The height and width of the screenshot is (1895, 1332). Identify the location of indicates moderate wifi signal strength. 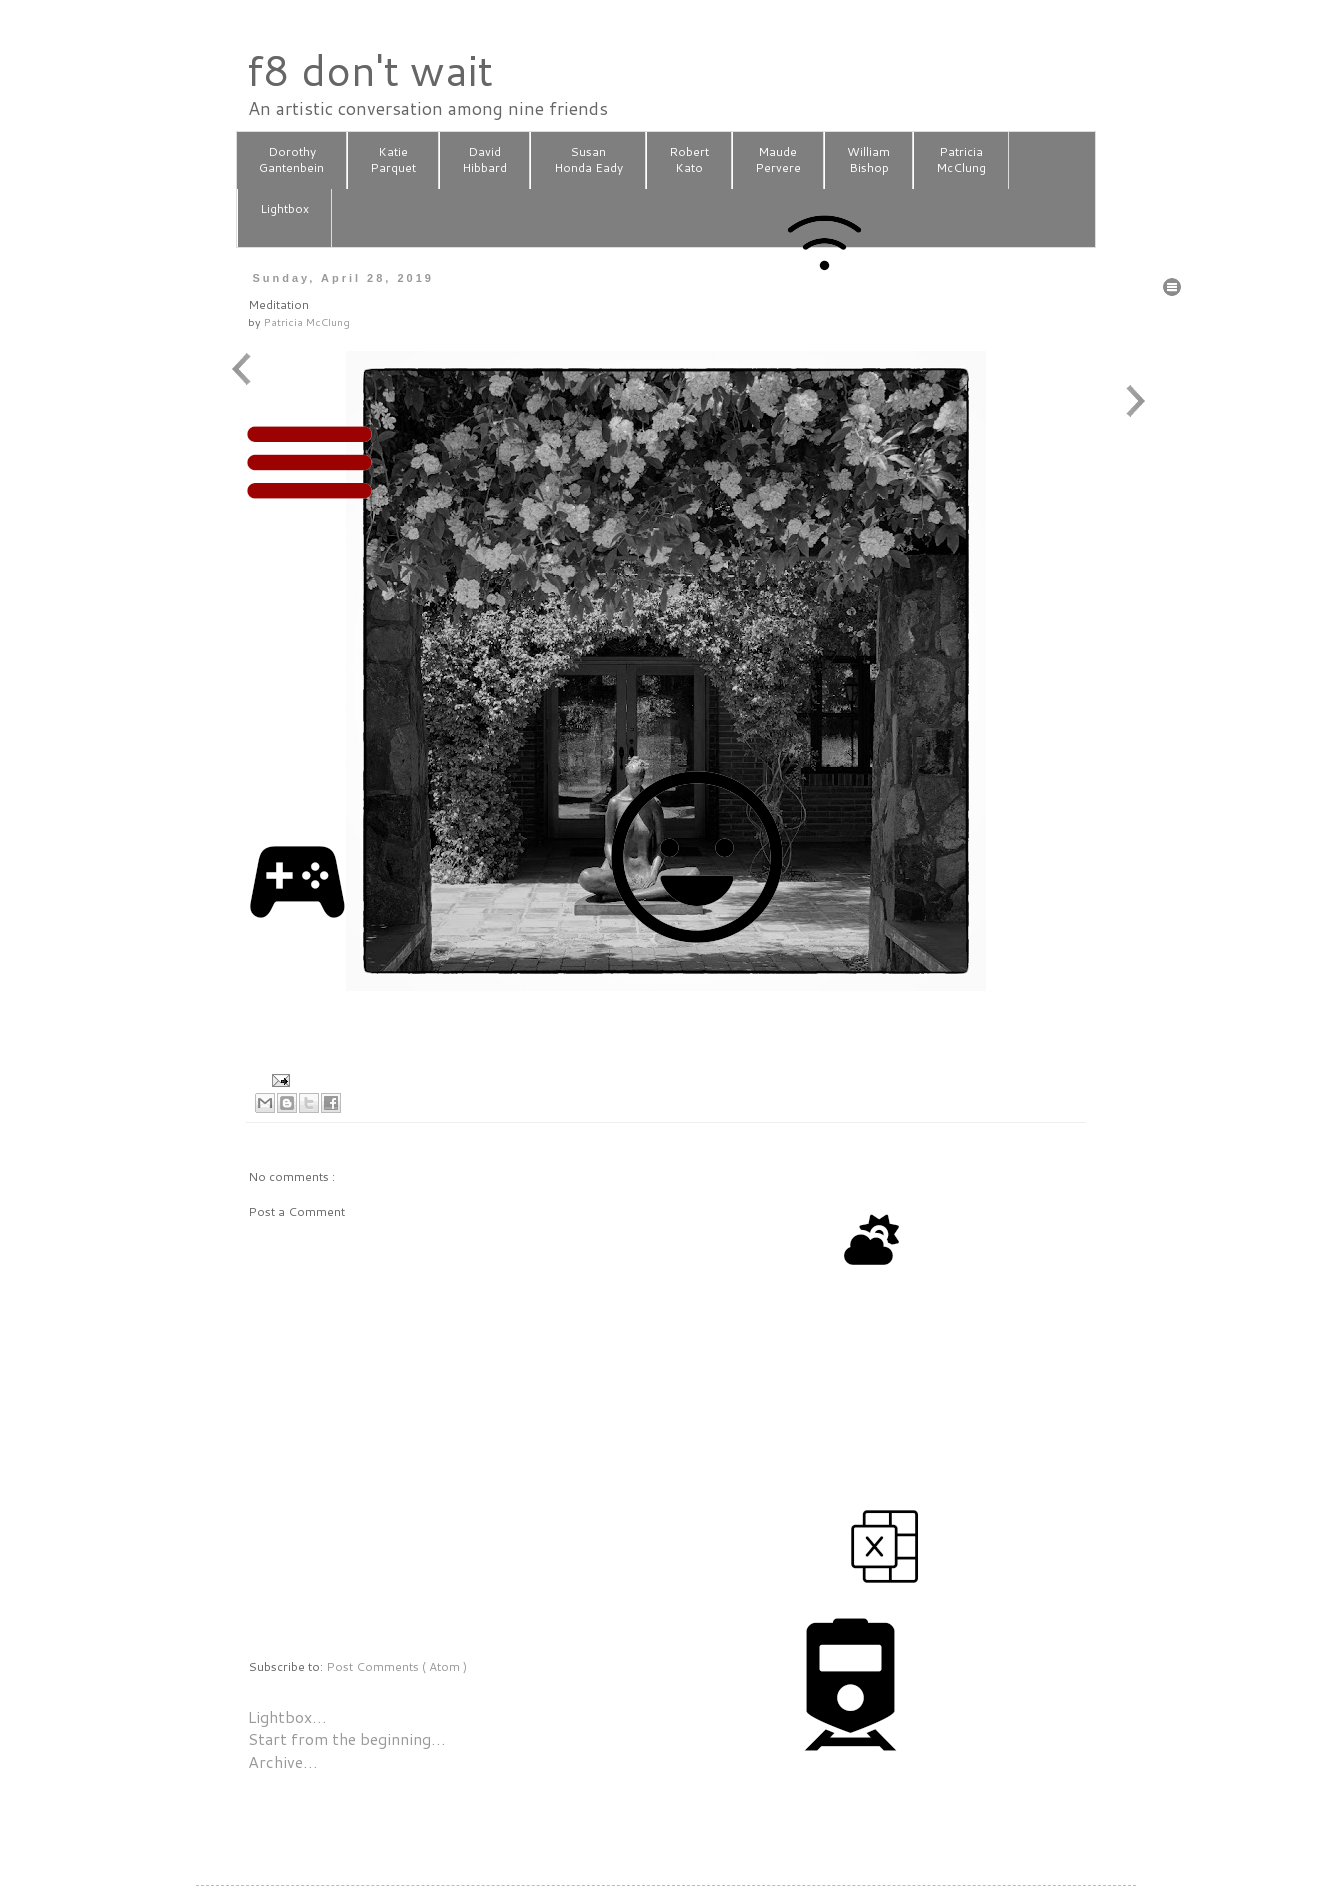
(824, 229).